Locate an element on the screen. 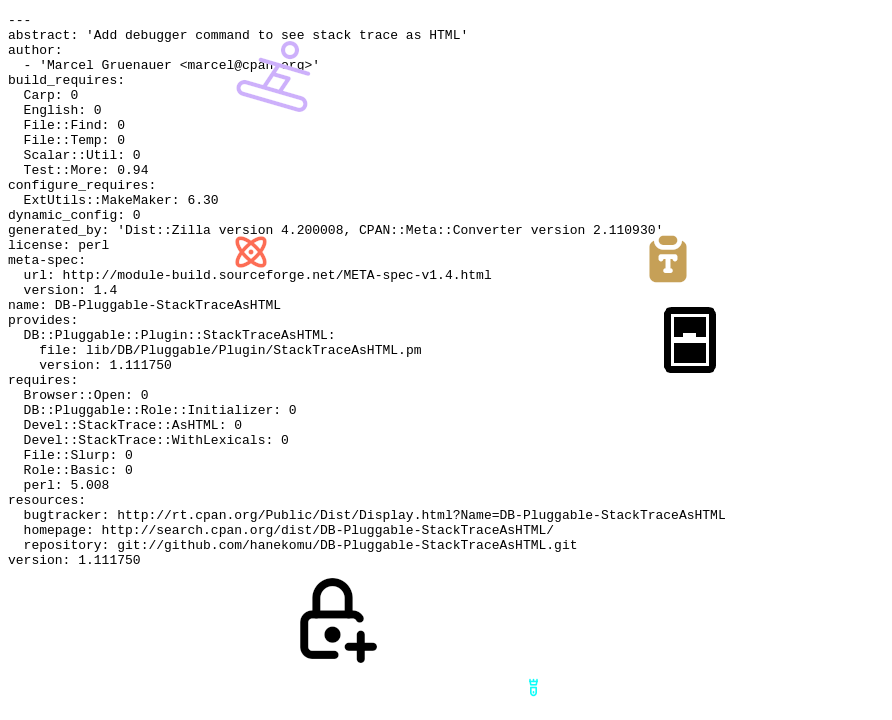 This screenshot has width=892, height=720. add a new password or security credential is located at coordinates (332, 618).